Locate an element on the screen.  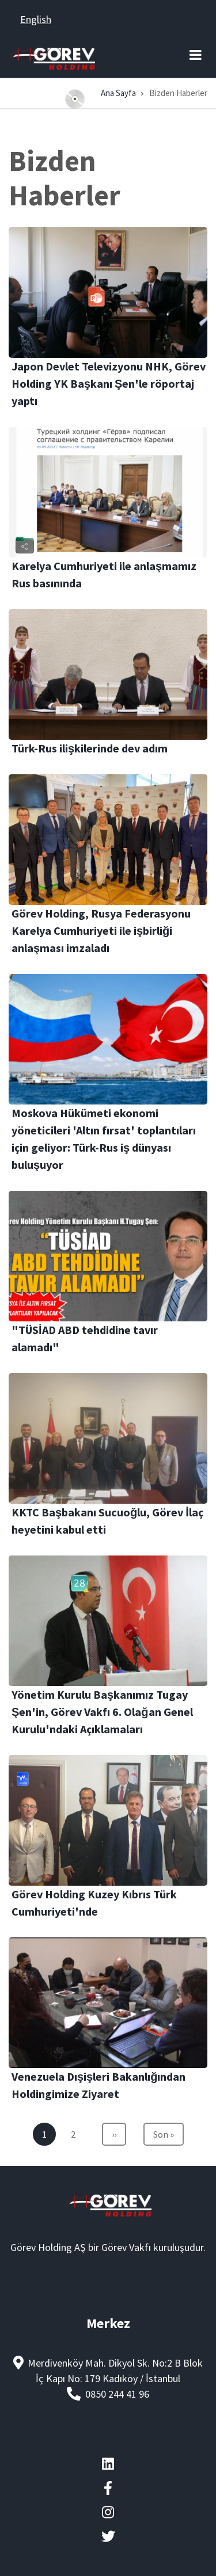
access your public shared folder is located at coordinates (25, 545).